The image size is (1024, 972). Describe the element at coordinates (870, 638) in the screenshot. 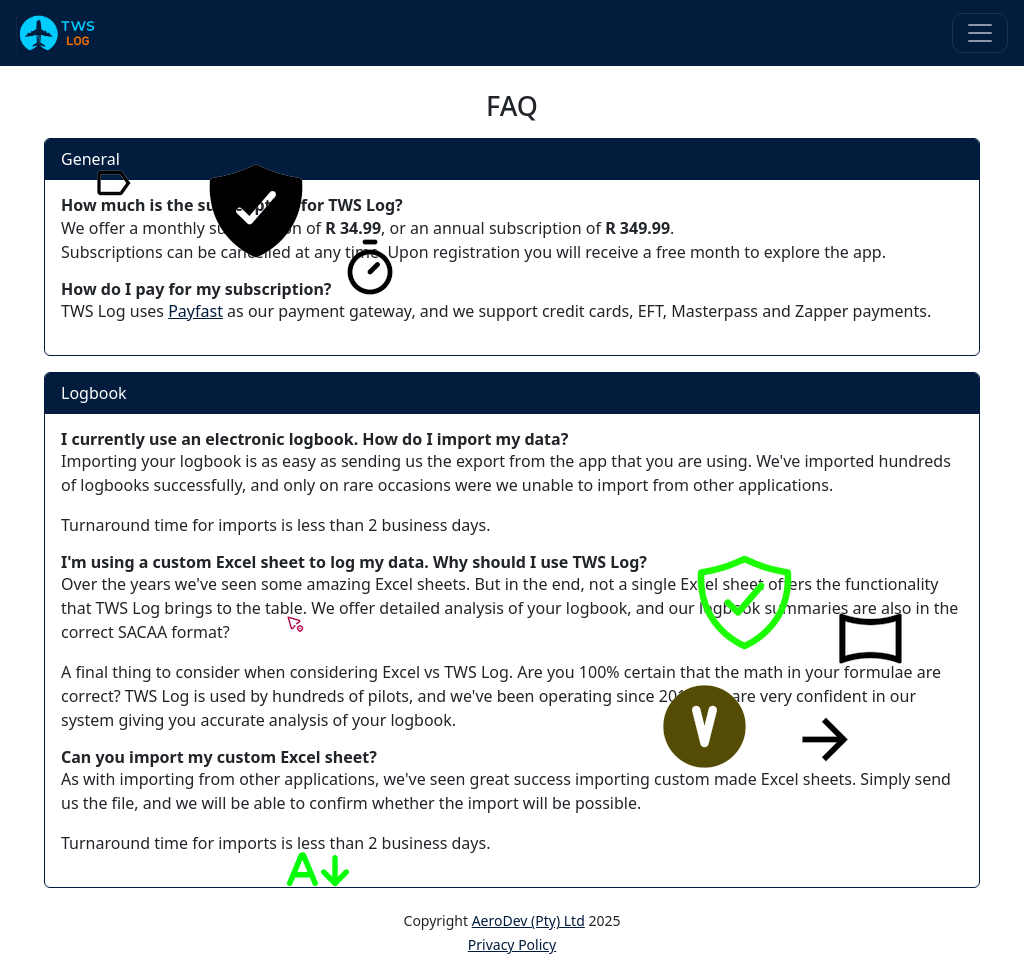

I see `switch to horizontal panorama mode` at that location.